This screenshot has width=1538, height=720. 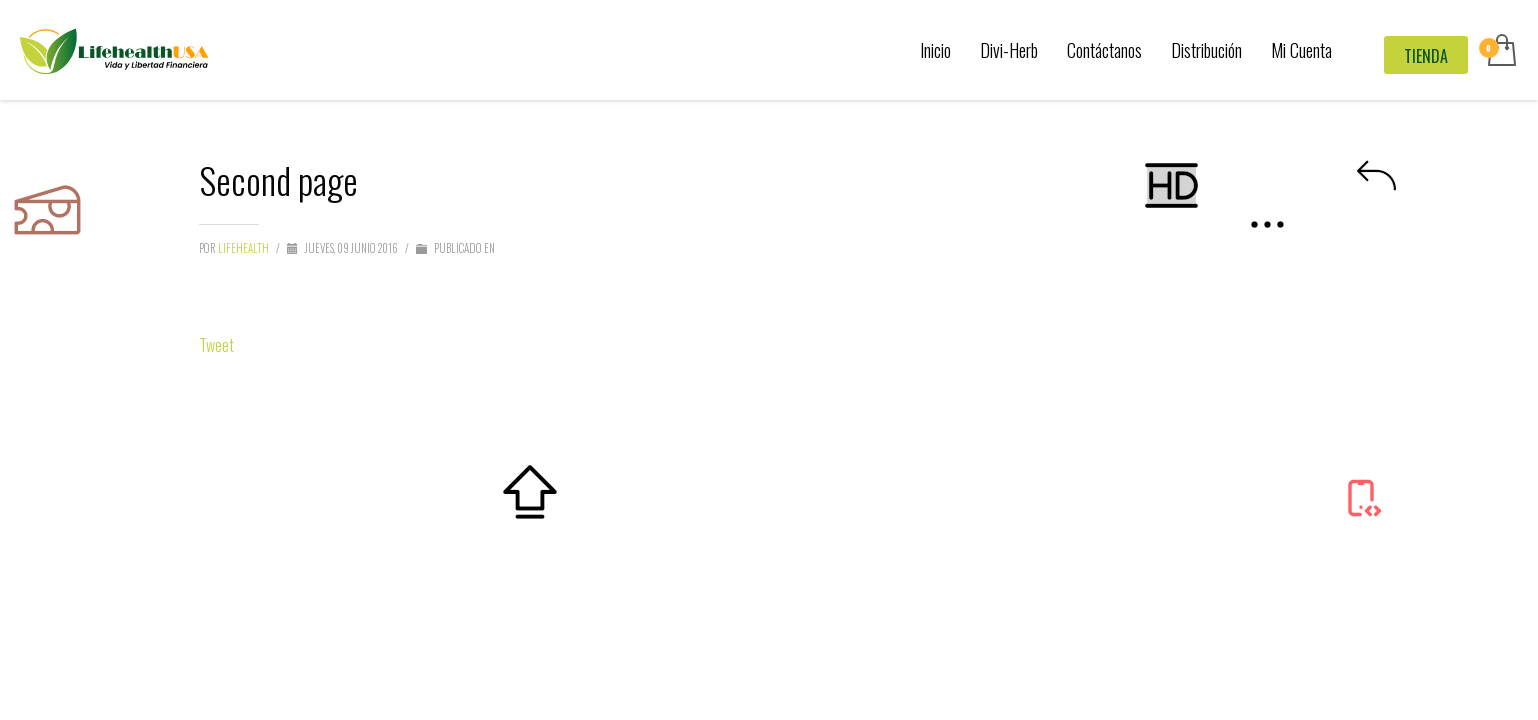 I want to click on upload a file or document, so click(x=530, y=494).